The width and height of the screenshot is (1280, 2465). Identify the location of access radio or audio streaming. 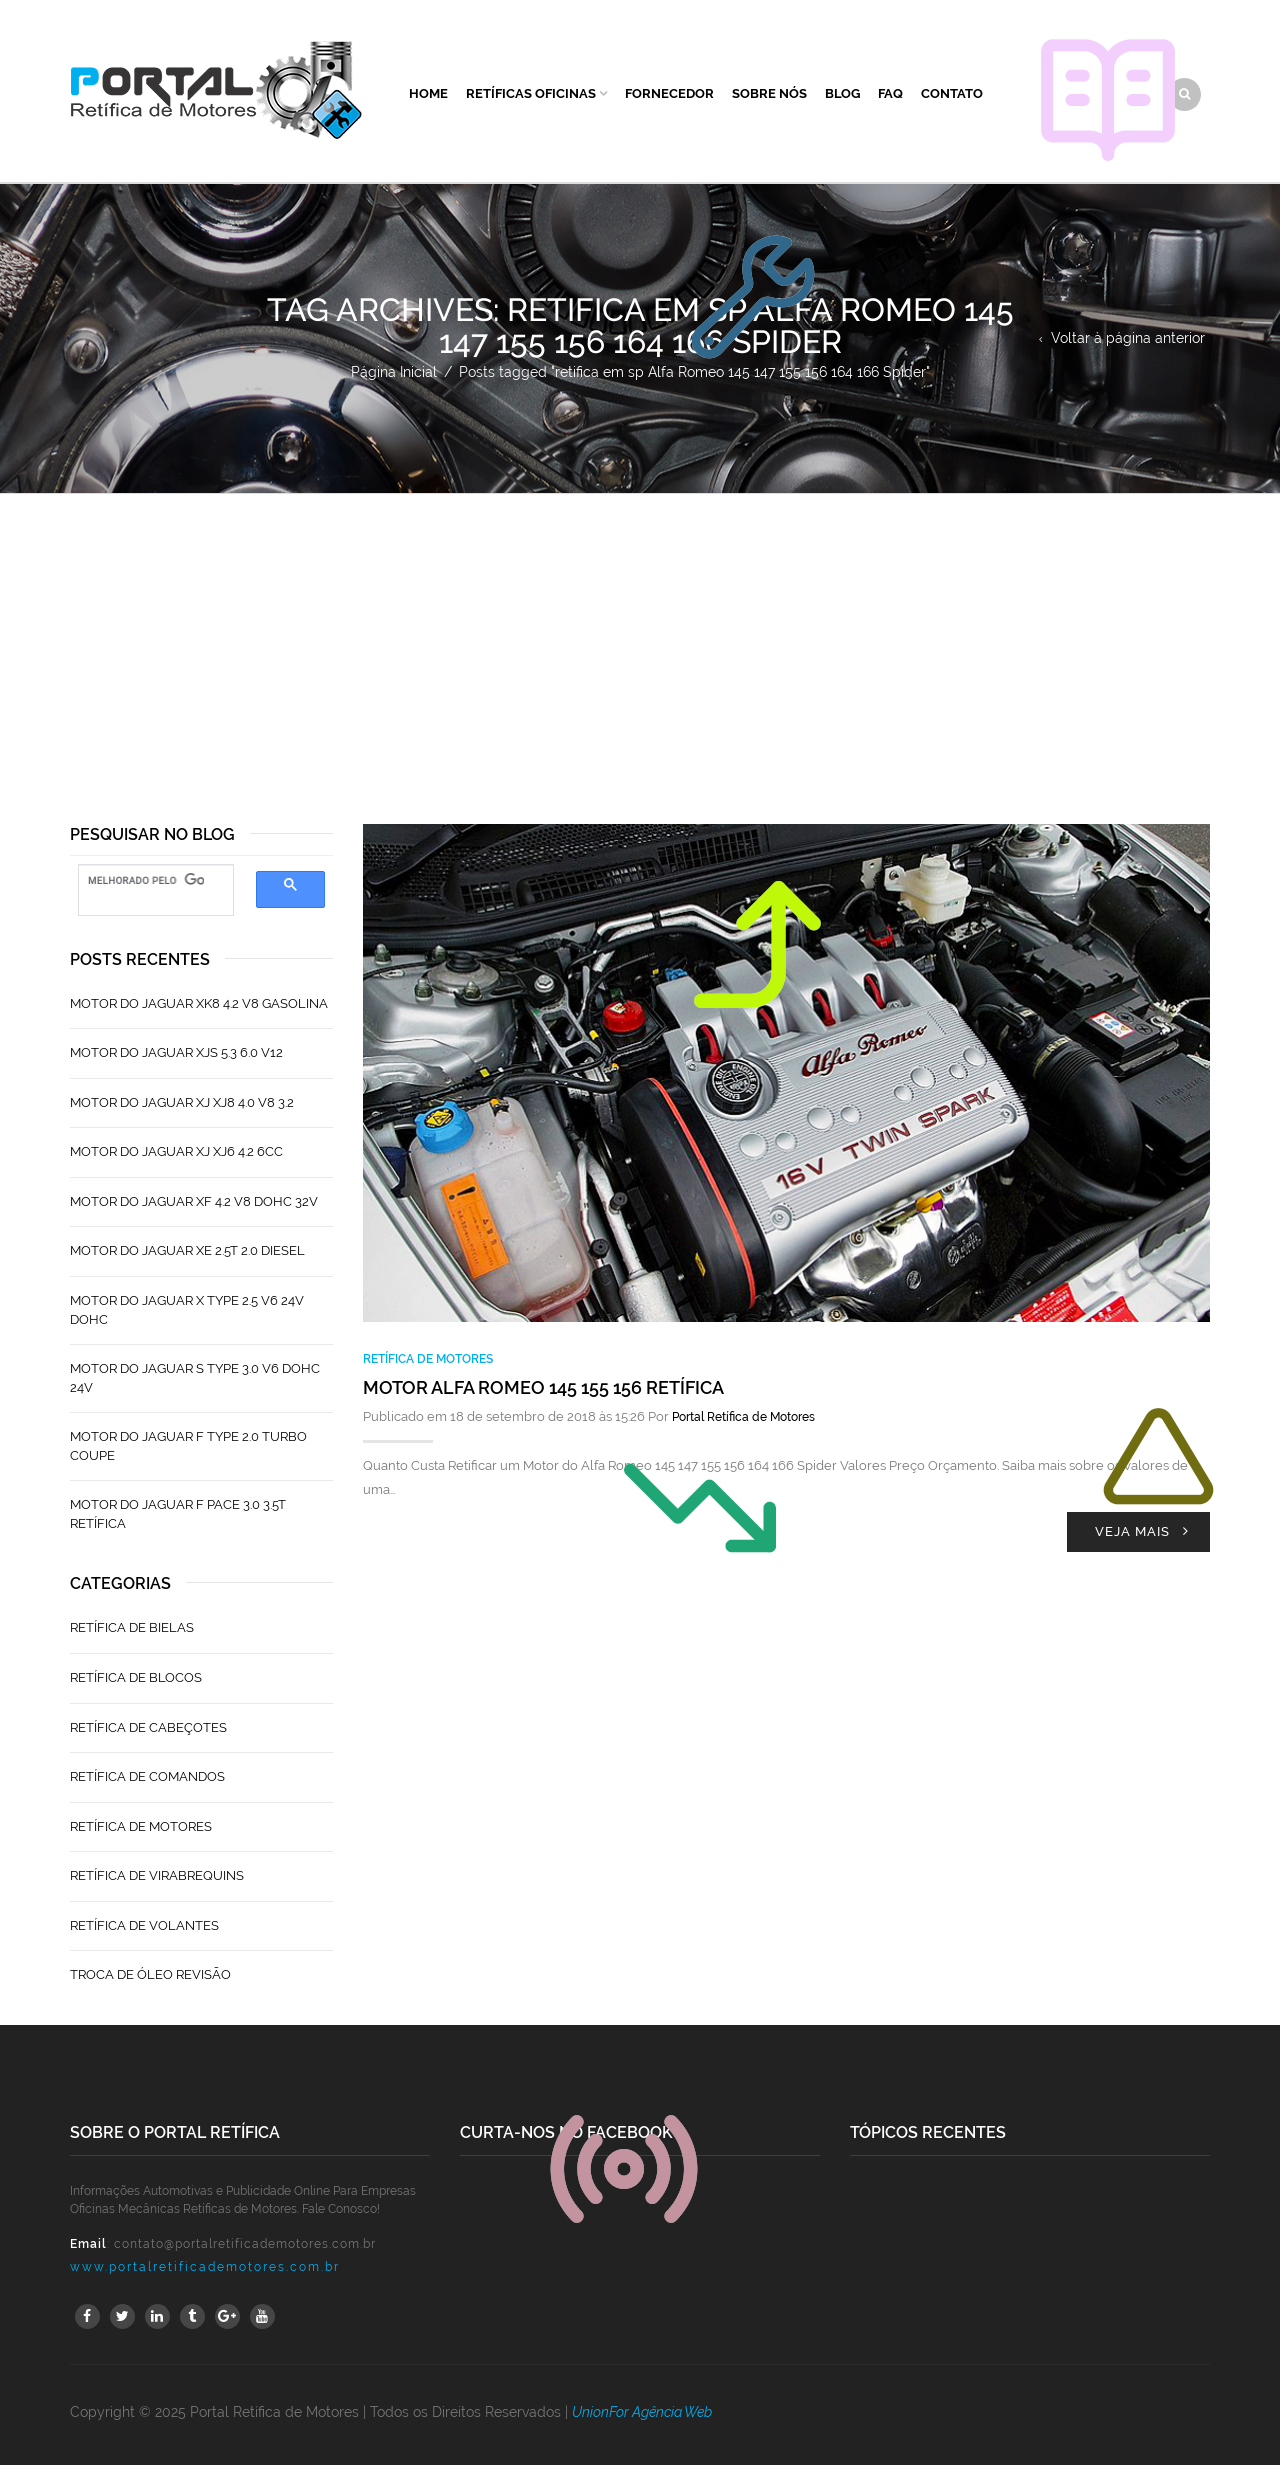
(624, 2169).